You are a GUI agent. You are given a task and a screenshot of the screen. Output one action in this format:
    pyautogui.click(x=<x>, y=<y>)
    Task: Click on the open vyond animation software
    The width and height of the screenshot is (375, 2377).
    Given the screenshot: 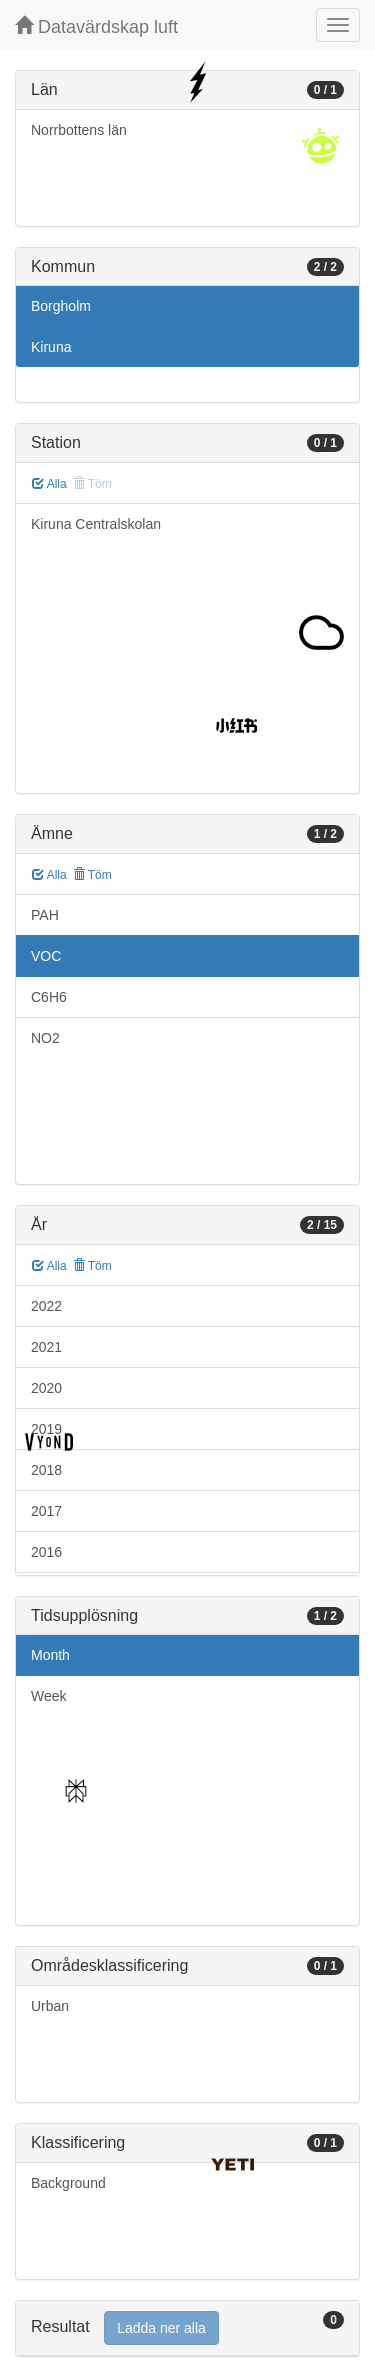 What is the action you would take?
    pyautogui.click(x=49, y=1442)
    